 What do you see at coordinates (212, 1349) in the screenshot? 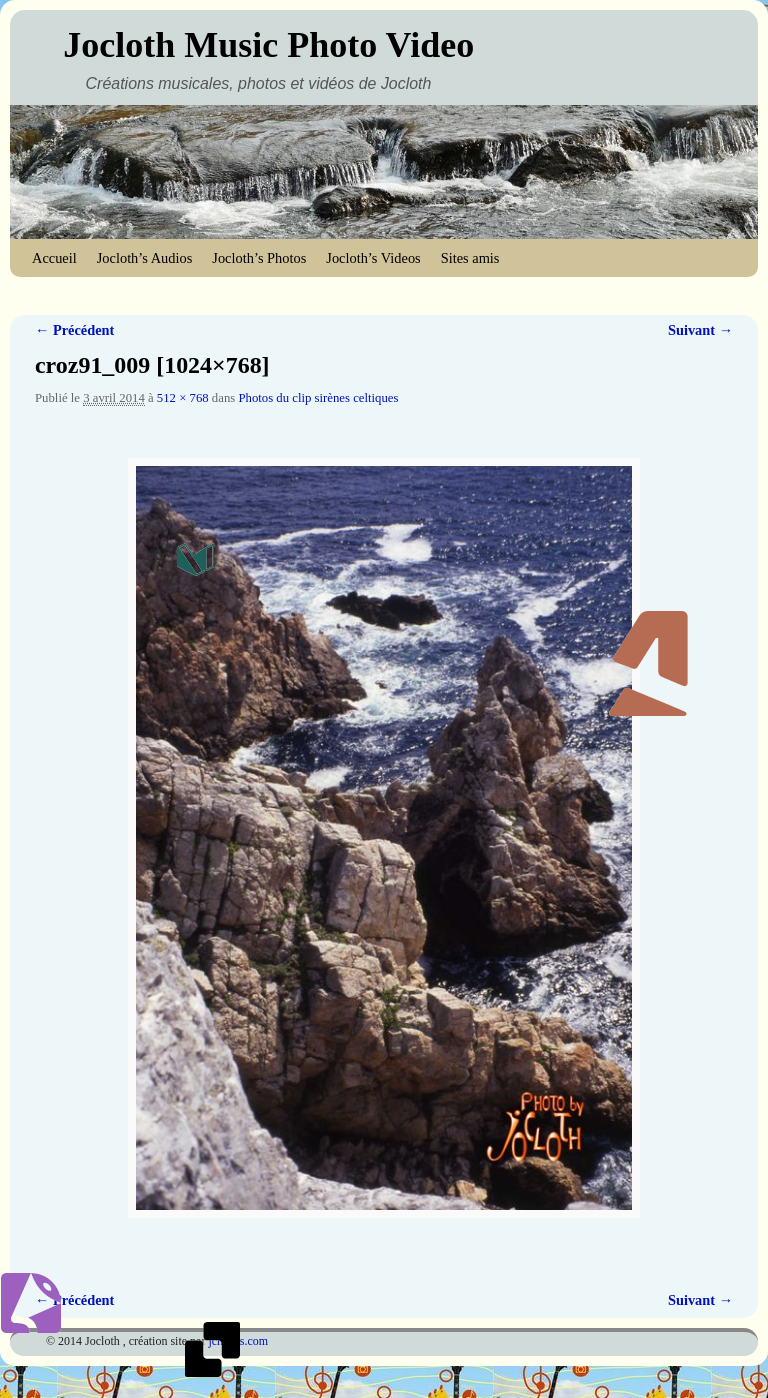
I see `SendGrid email delivery service logo` at bounding box center [212, 1349].